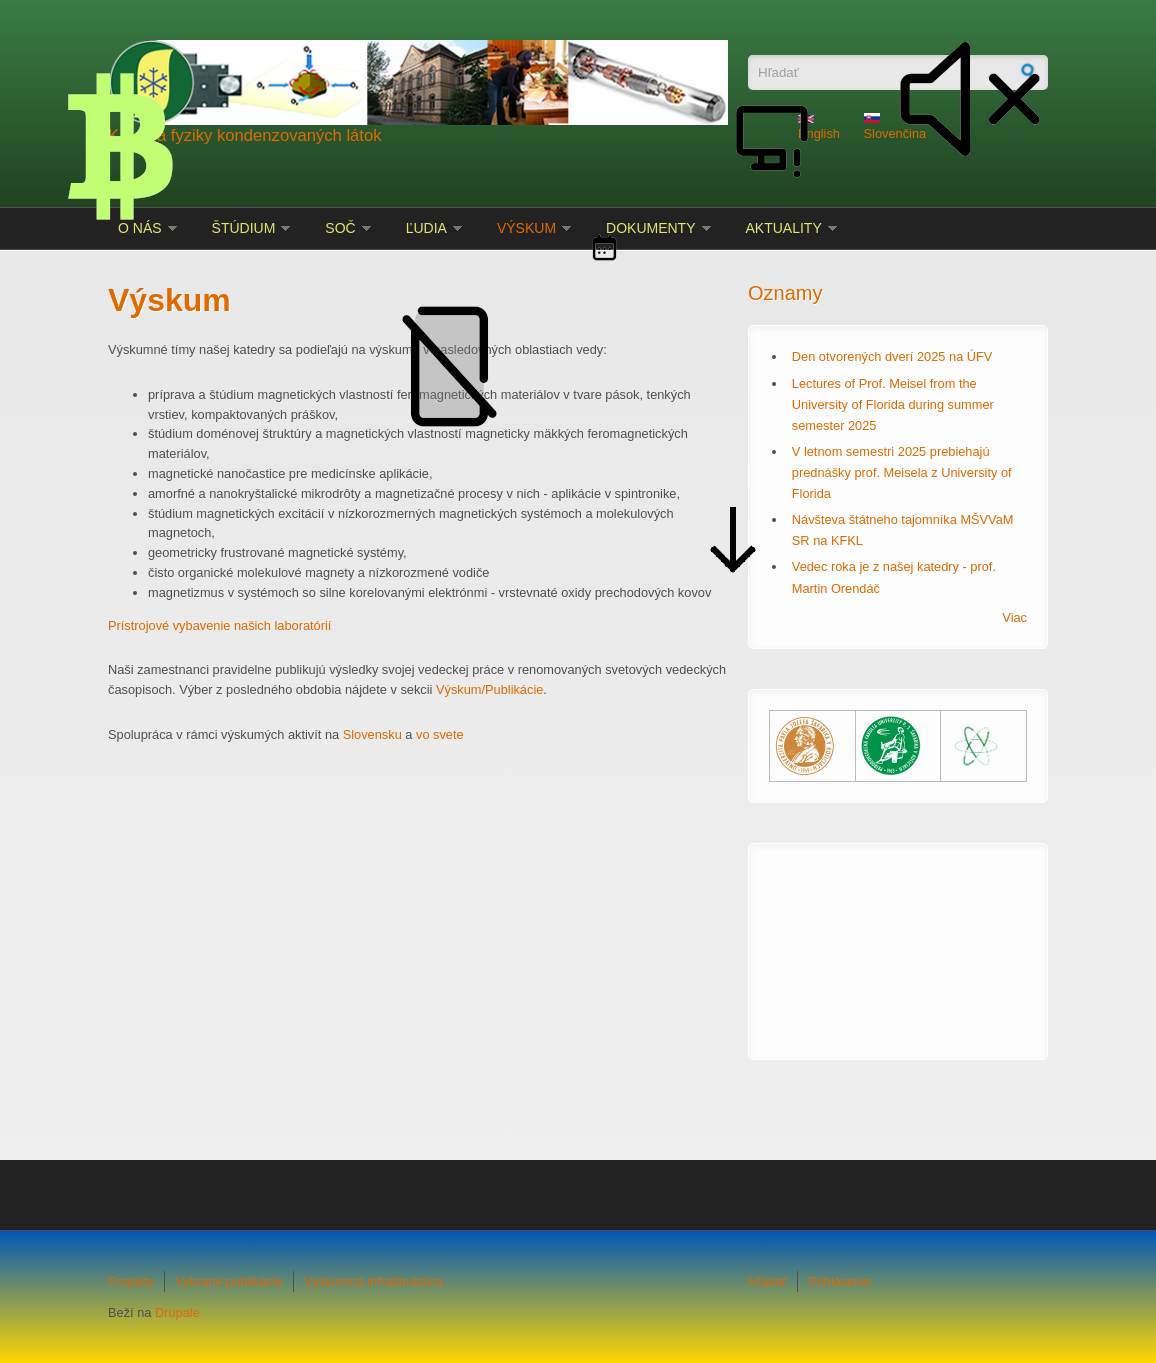 The height and width of the screenshot is (1363, 1156). What do you see at coordinates (120, 146) in the screenshot?
I see `bitcoin cryptocurrency logo` at bounding box center [120, 146].